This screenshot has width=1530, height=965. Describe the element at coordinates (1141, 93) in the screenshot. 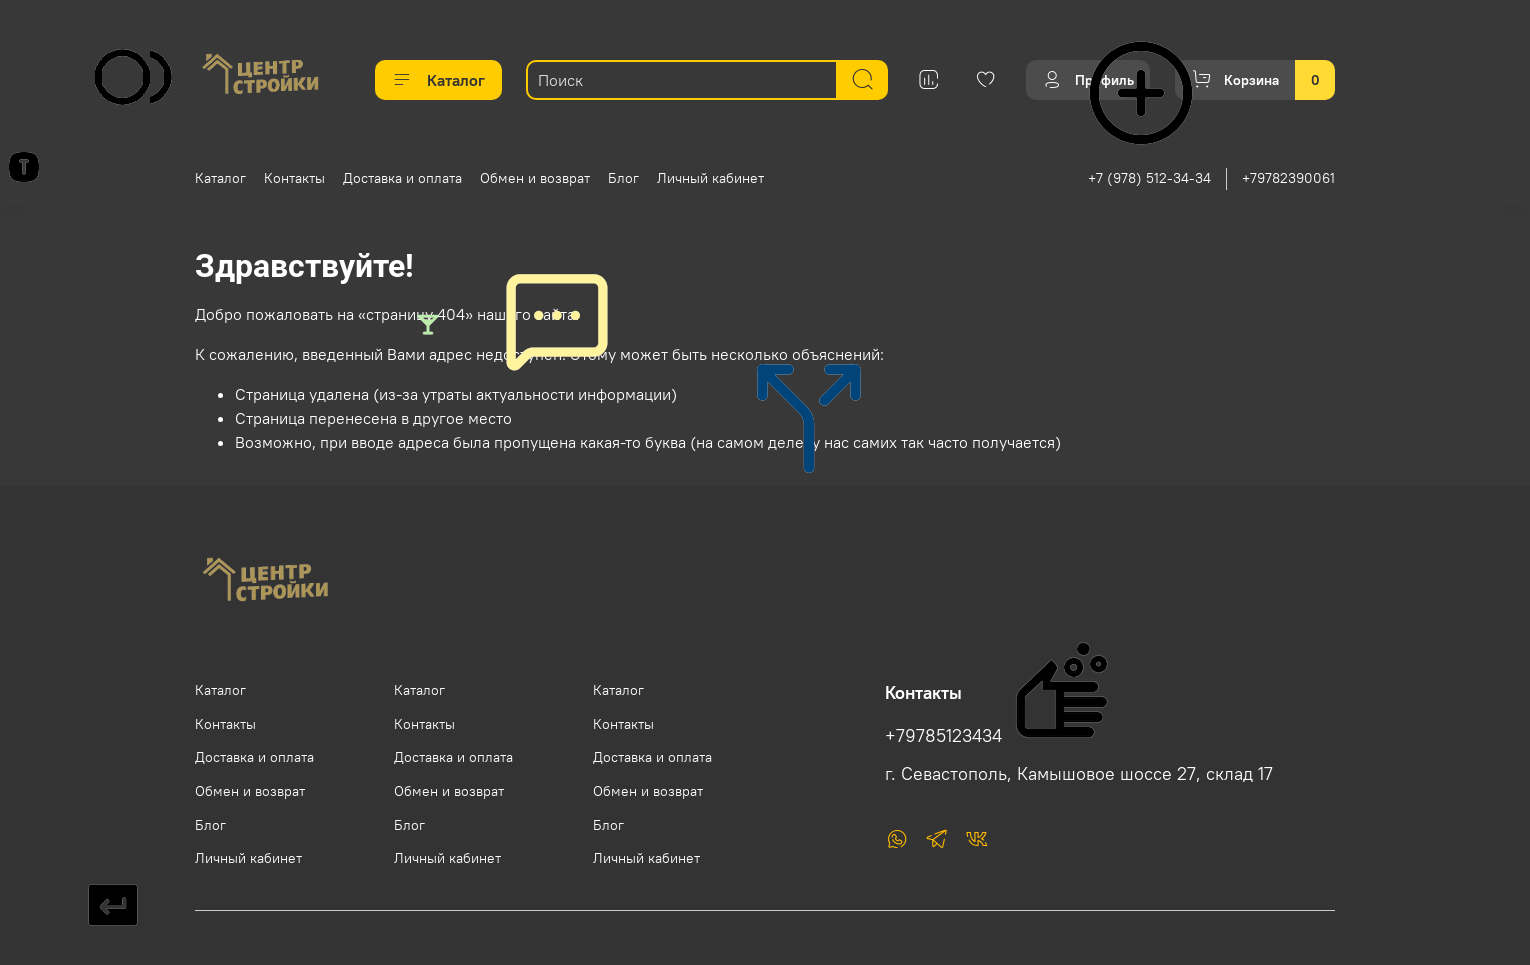

I see `add a new item` at that location.